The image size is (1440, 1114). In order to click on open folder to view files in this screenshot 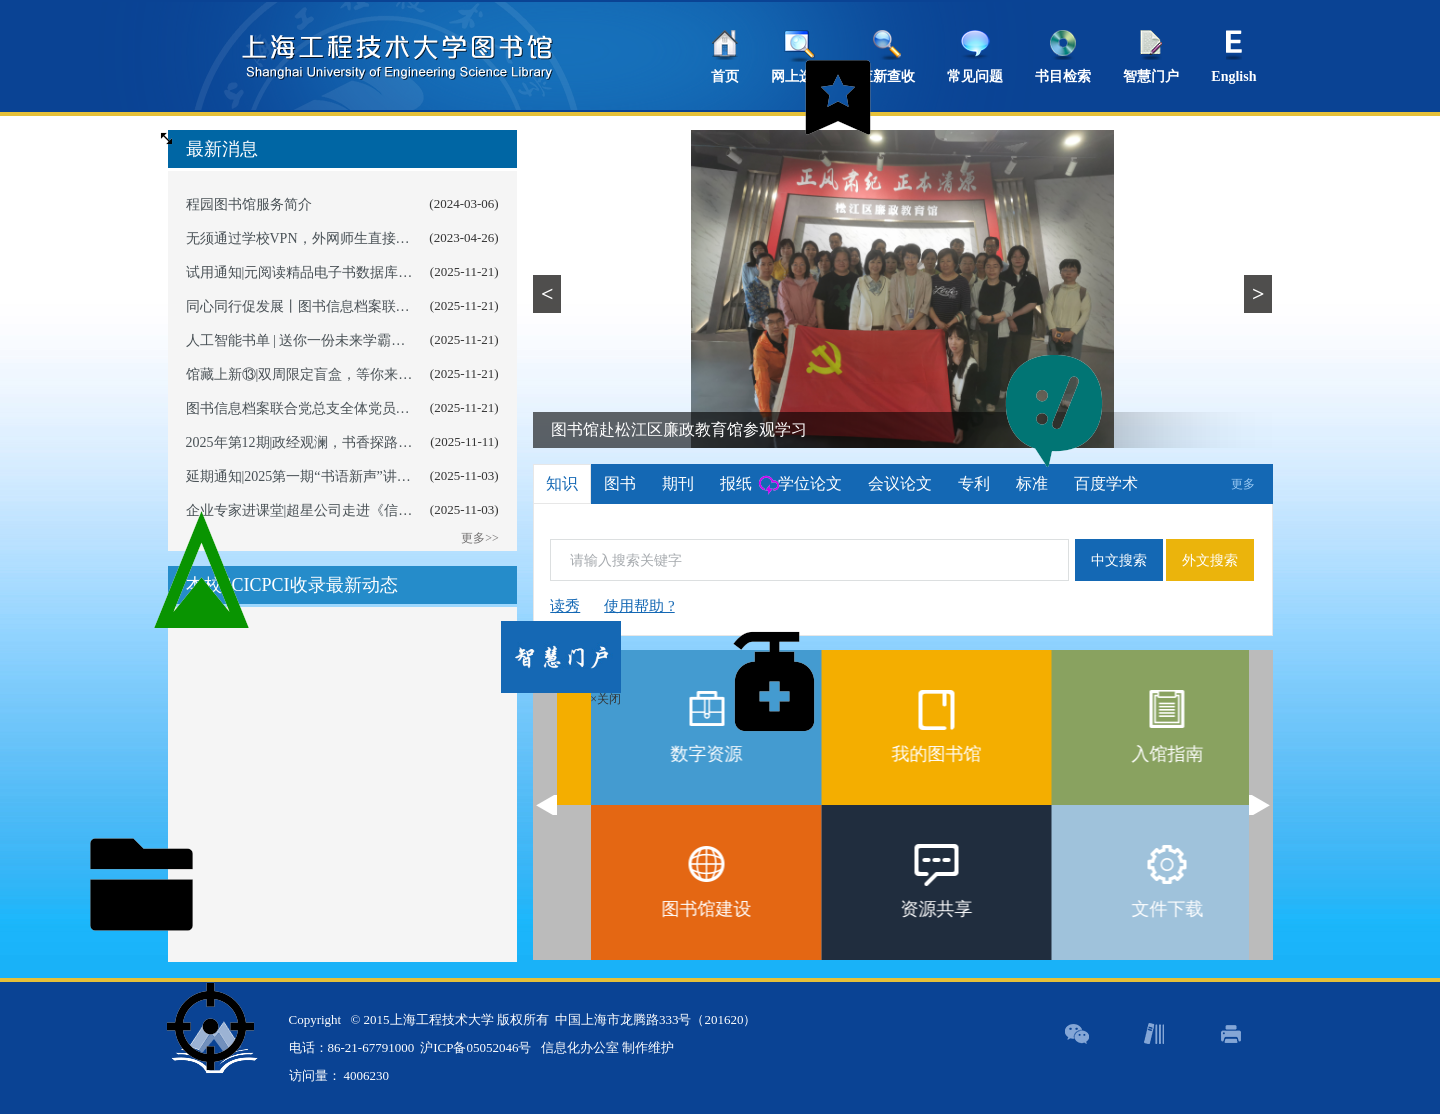, I will do `click(141, 884)`.